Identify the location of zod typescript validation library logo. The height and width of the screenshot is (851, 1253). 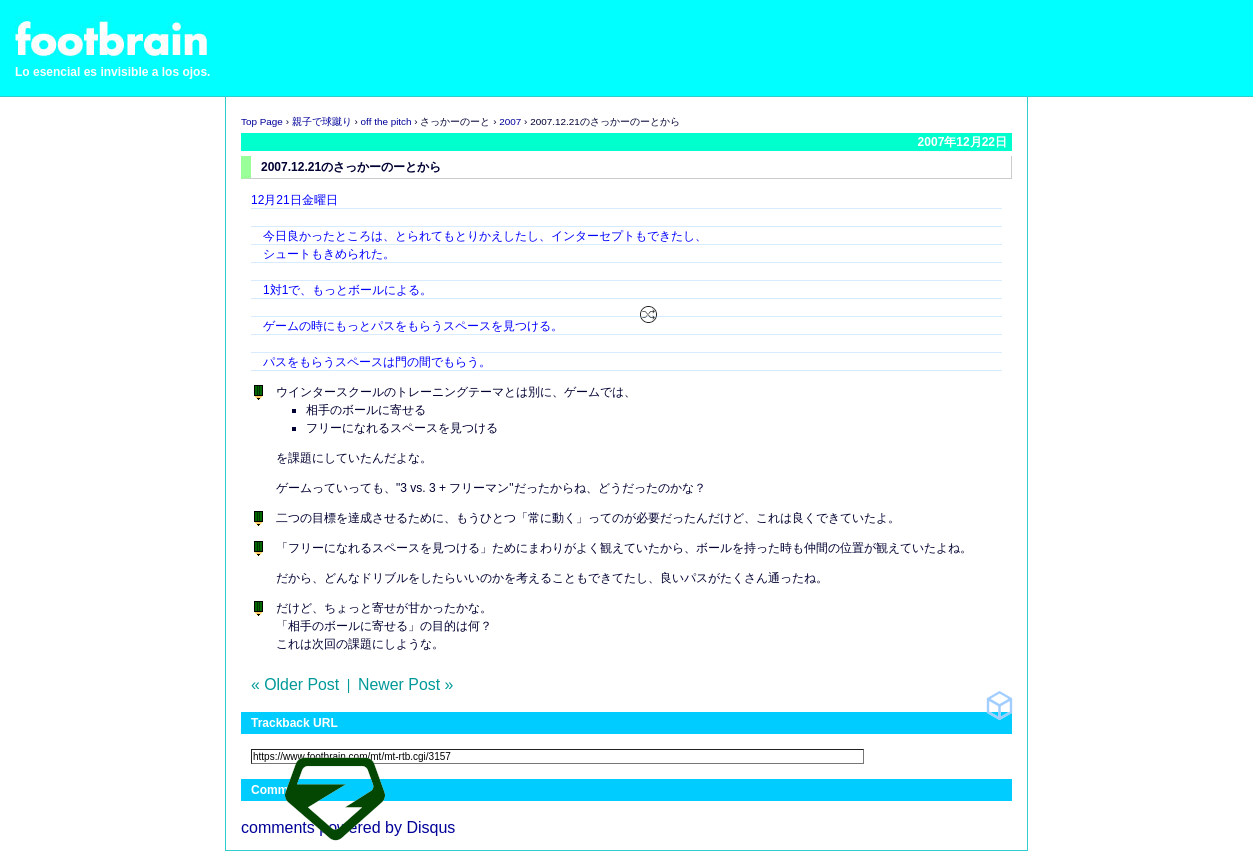
(335, 799).